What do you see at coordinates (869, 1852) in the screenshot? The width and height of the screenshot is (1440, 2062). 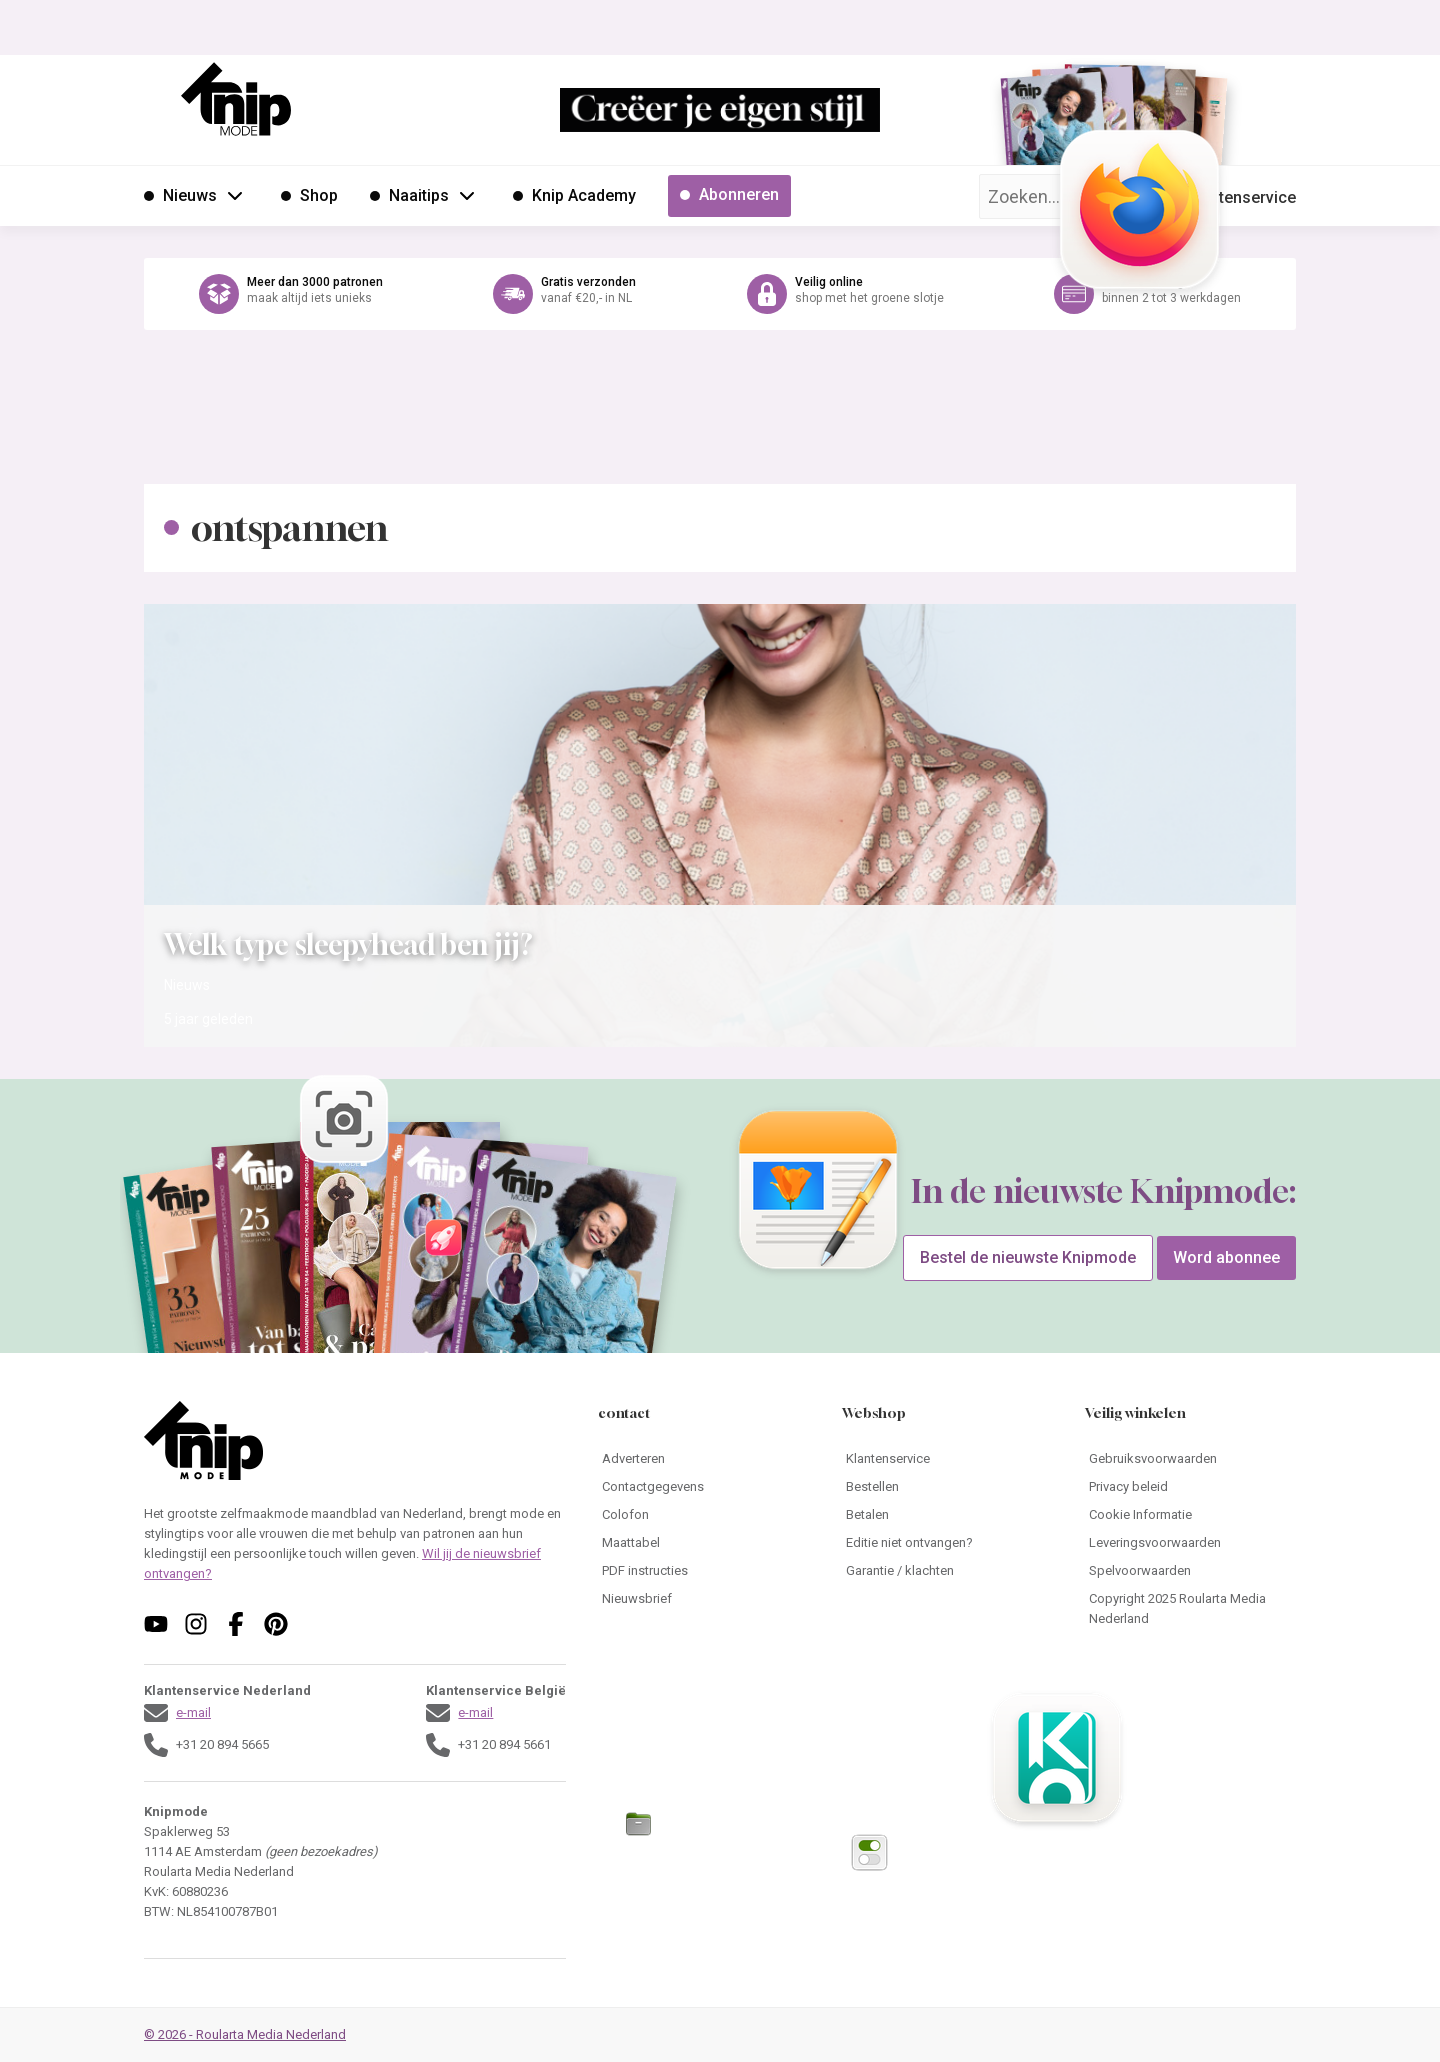 I see `open system settings or preferences` at bounding box center [869, 1852].